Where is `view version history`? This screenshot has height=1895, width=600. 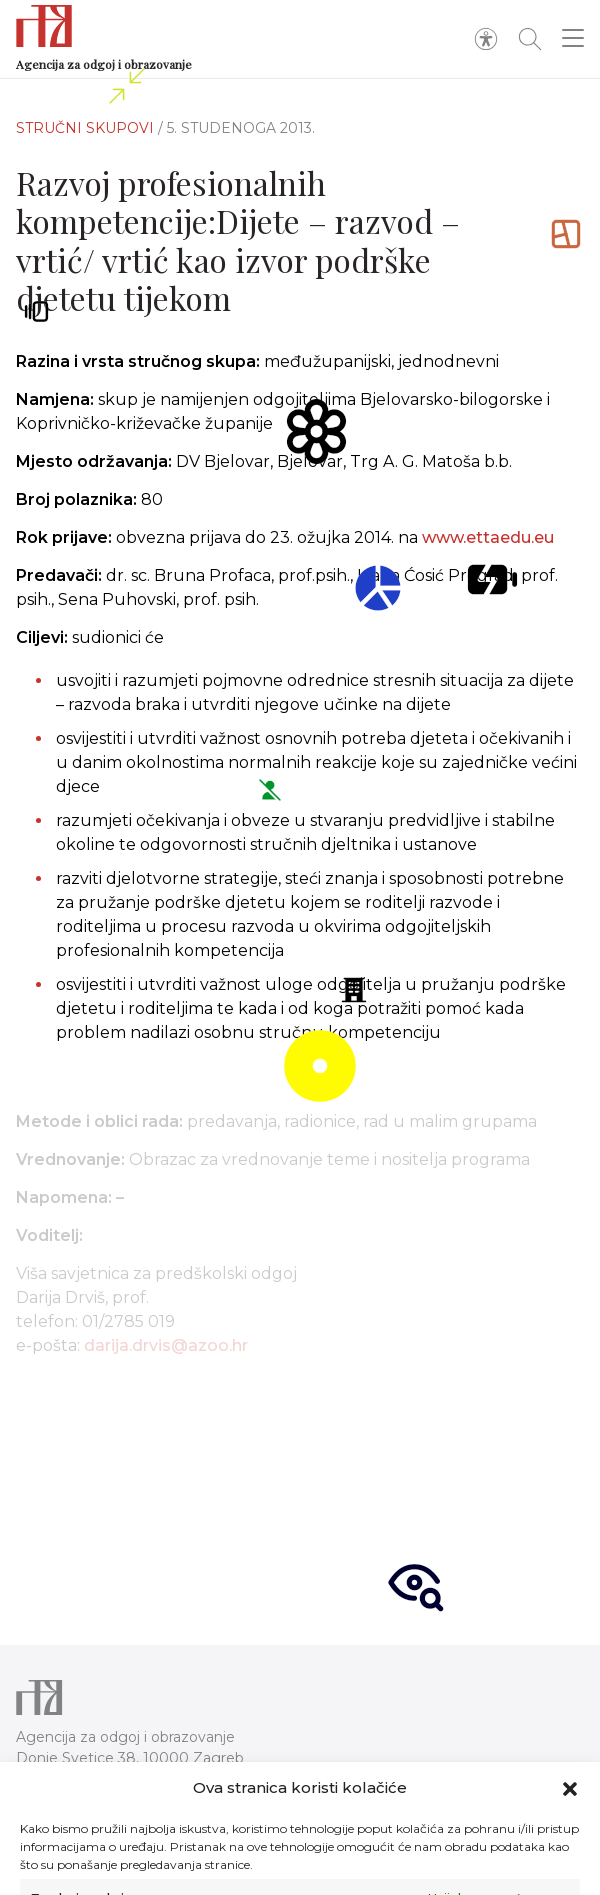
view version history is located at coordinates (36, 311).